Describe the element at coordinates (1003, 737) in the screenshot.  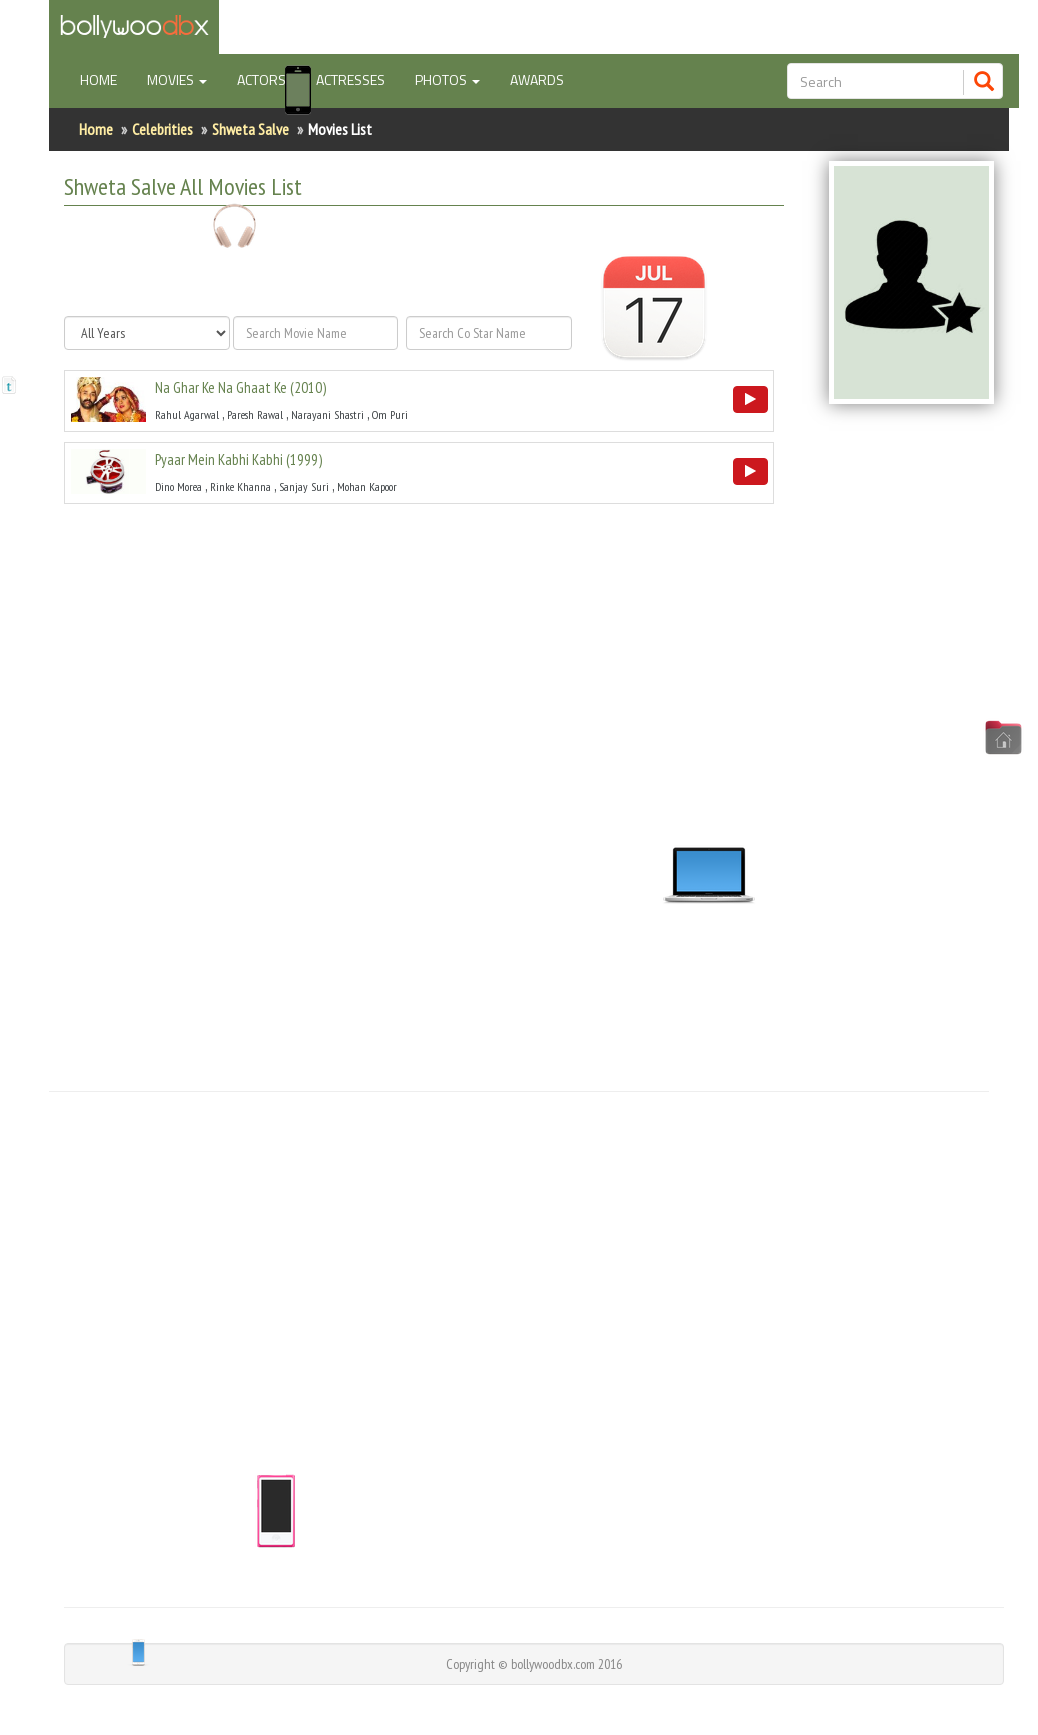
I see `access your home folder` at that location.